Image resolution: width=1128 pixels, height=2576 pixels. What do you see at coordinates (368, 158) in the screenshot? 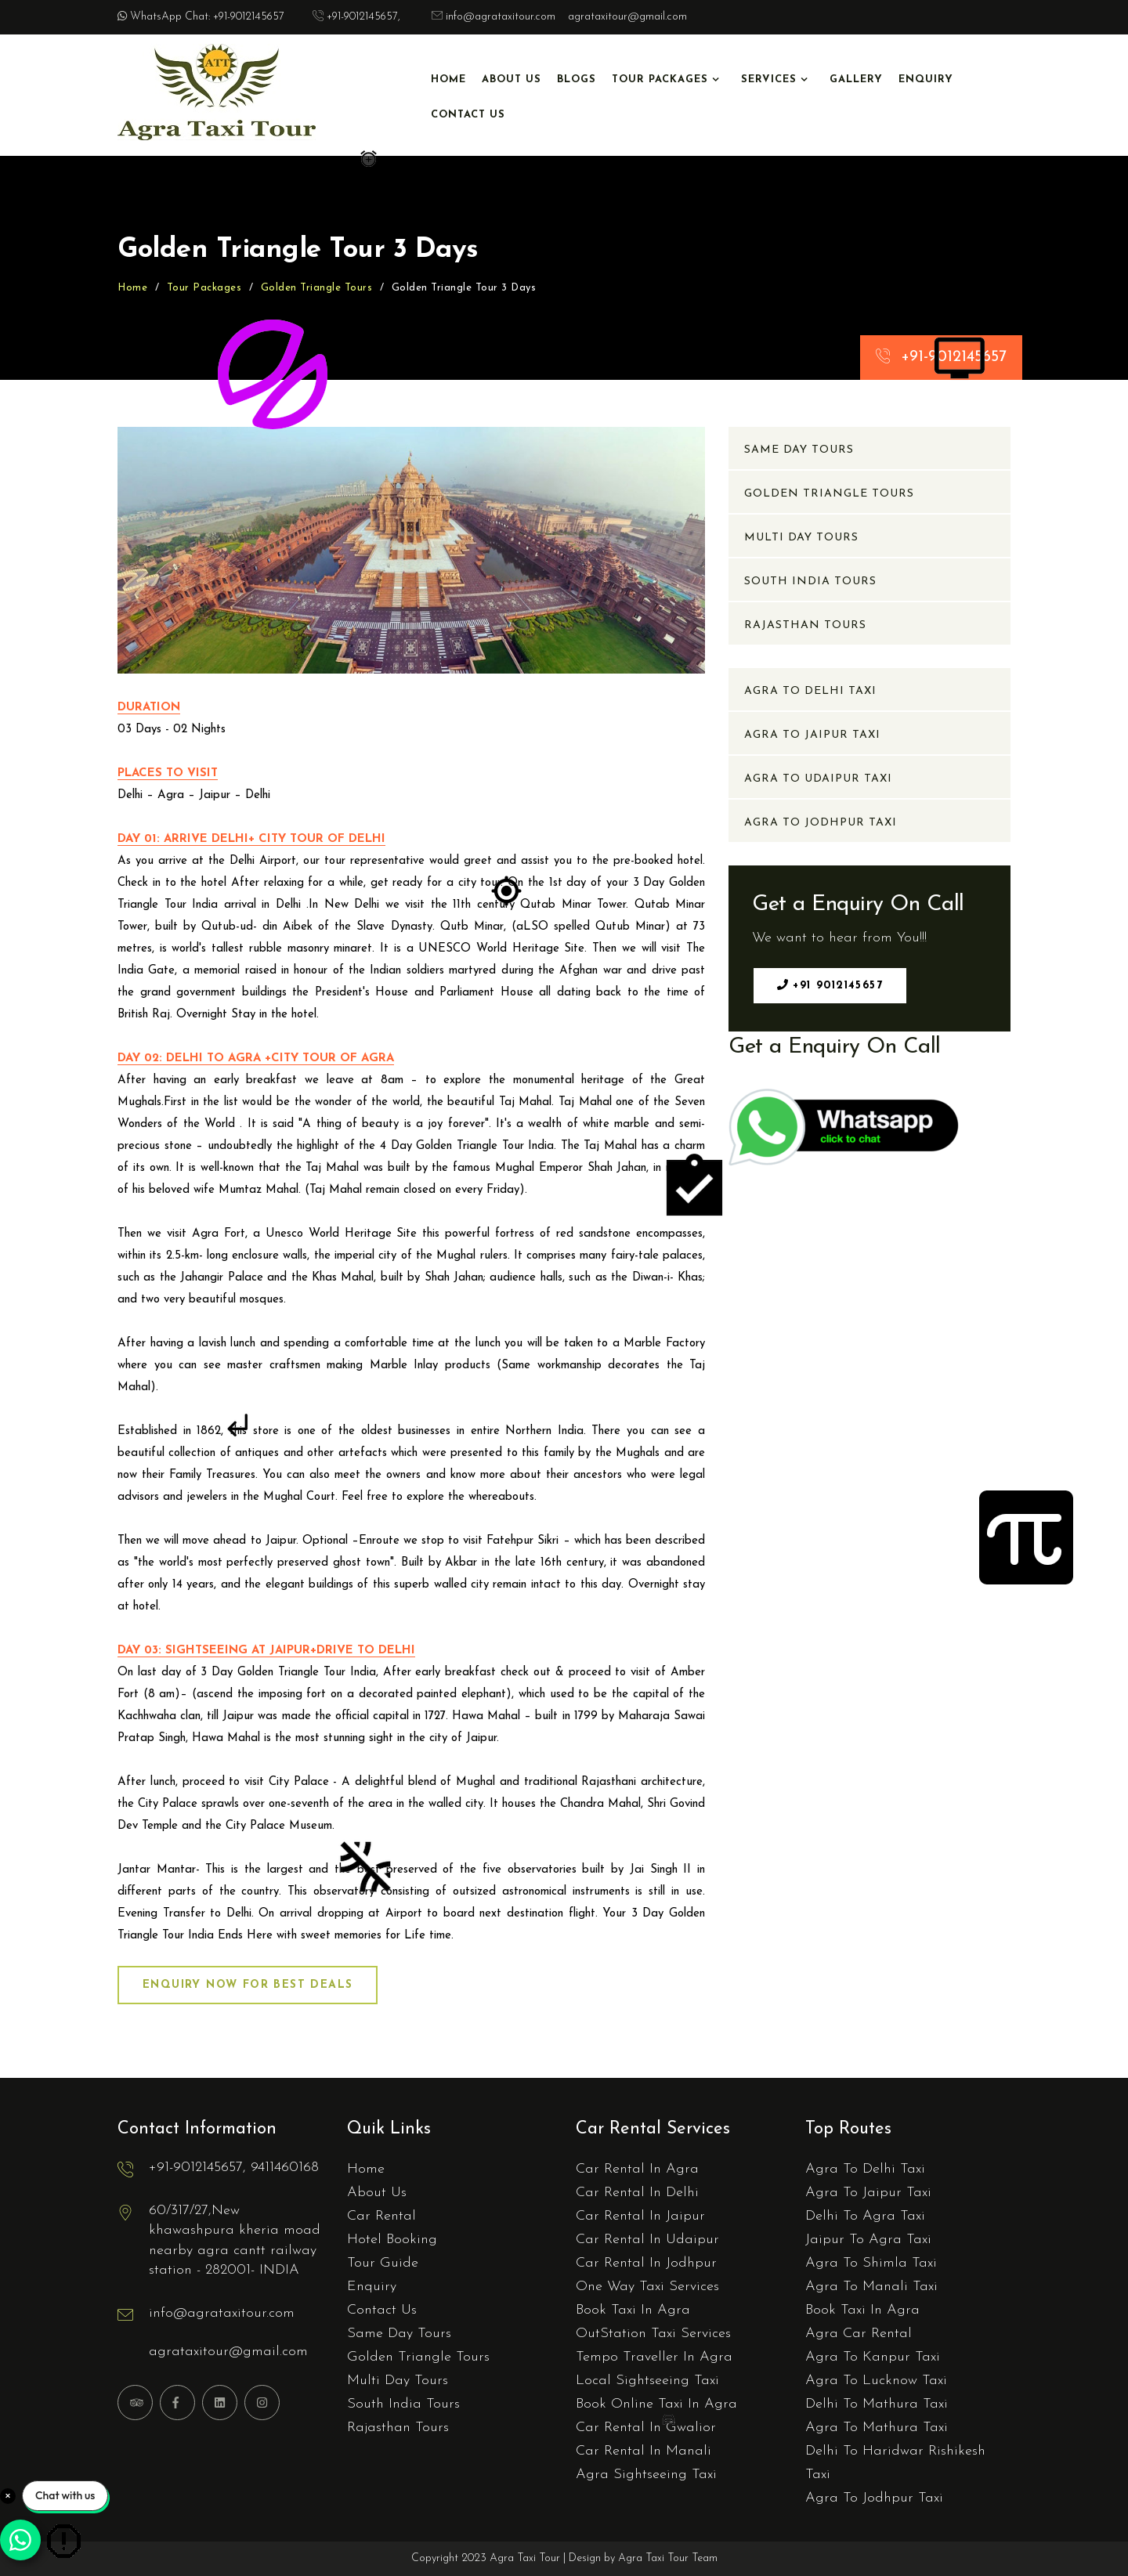
I see `add a new alarm` at bounding box center [368, 158].